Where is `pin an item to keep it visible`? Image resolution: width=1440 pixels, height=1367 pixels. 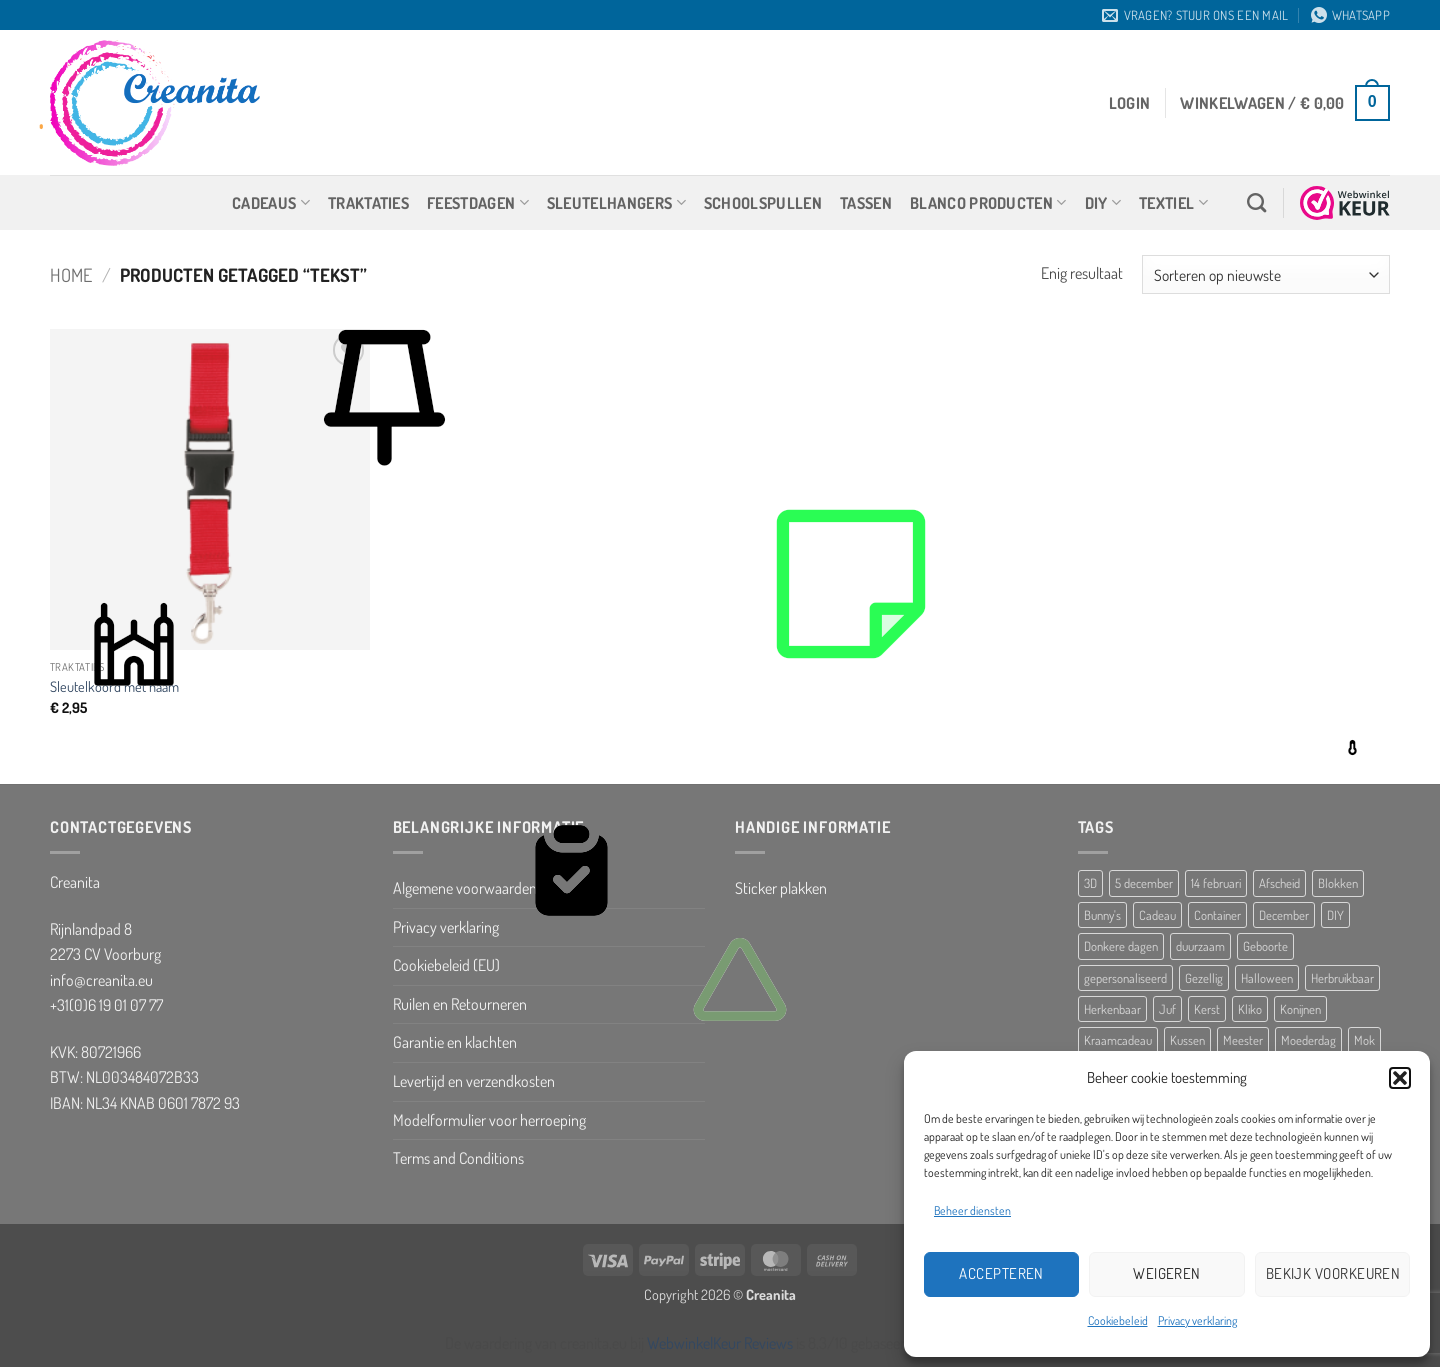 pin an item to keep it visible is located at coordinates (384, 390).